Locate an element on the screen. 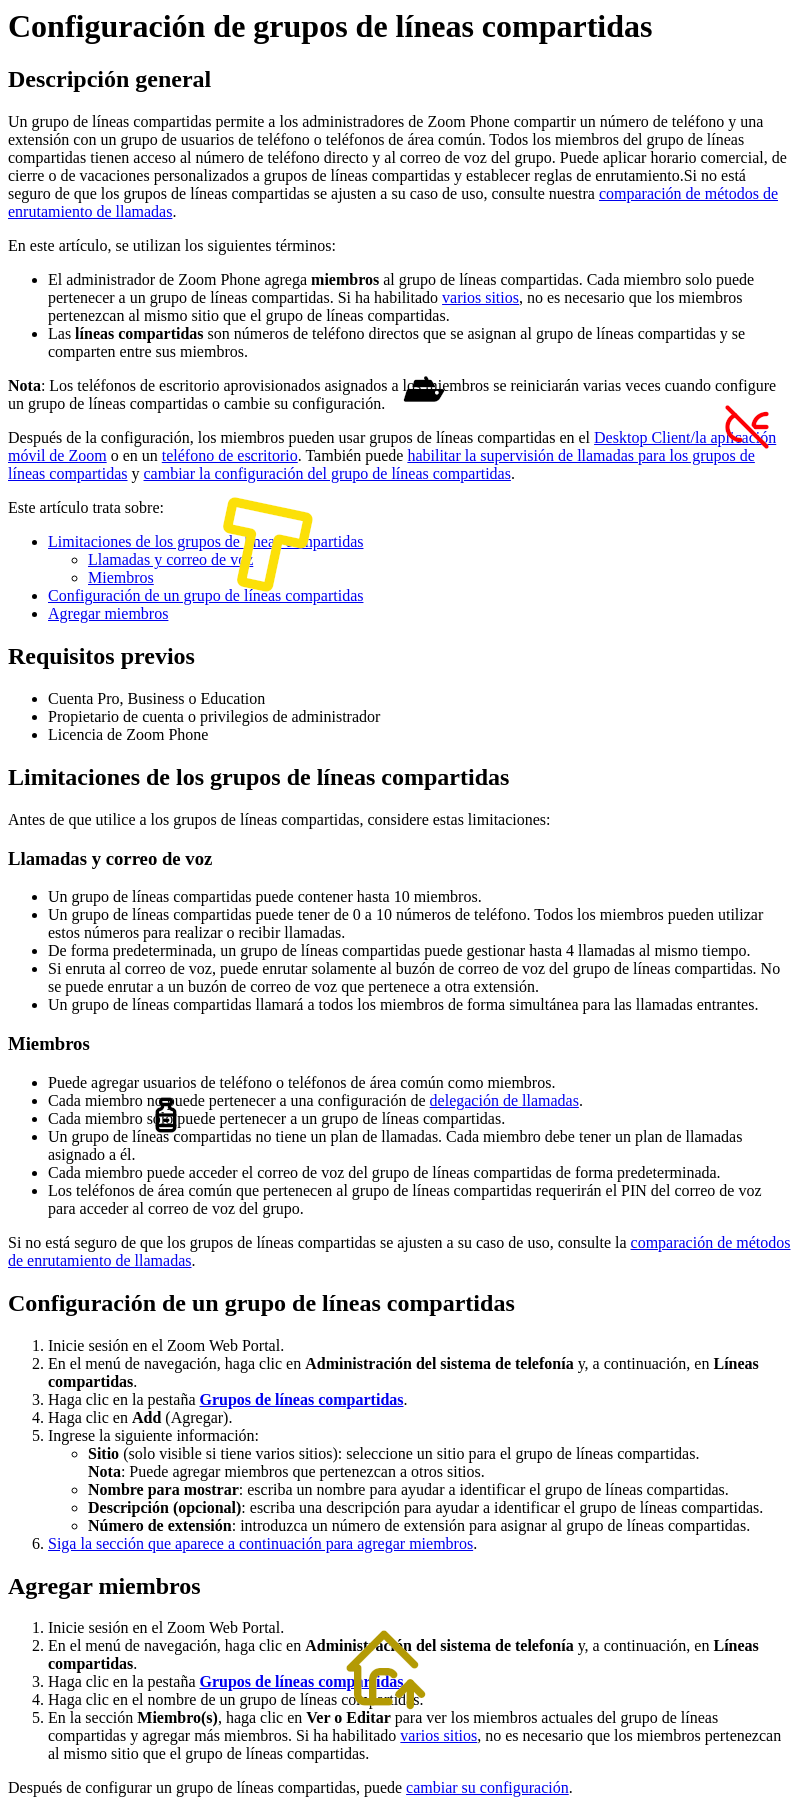 The image size is (800, 1813). view vaccine or medication information is located at coordinates (166, 1115).